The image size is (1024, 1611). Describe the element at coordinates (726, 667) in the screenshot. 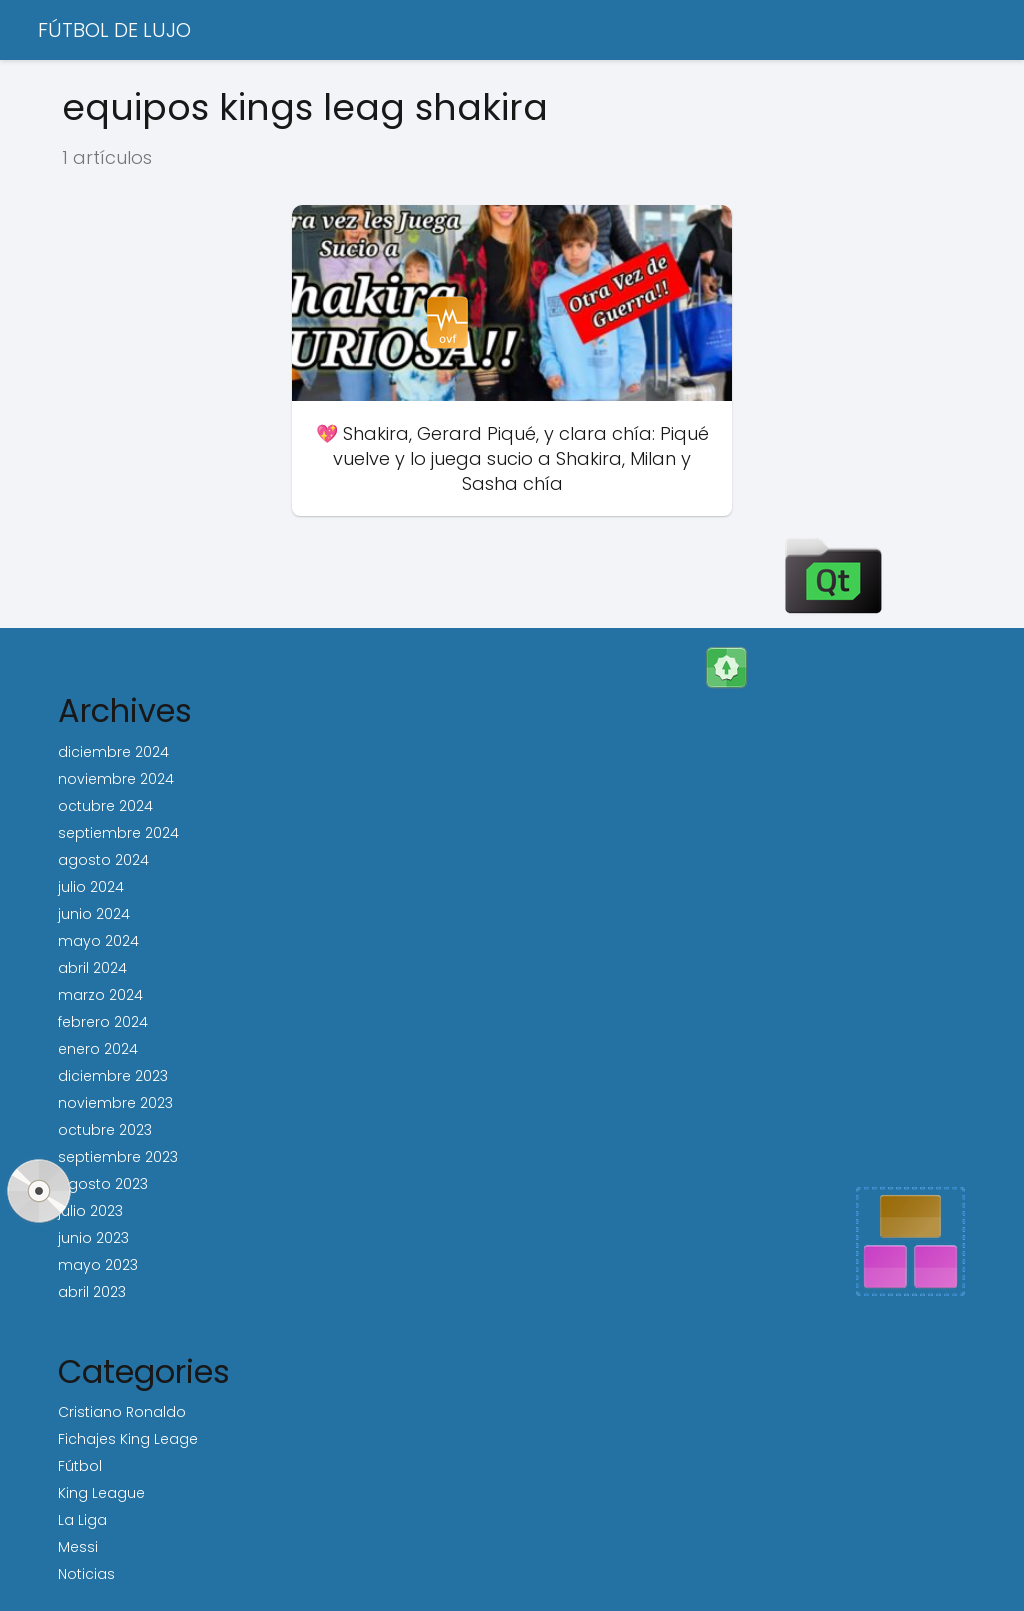

I see `check for operating system updates` at that location.